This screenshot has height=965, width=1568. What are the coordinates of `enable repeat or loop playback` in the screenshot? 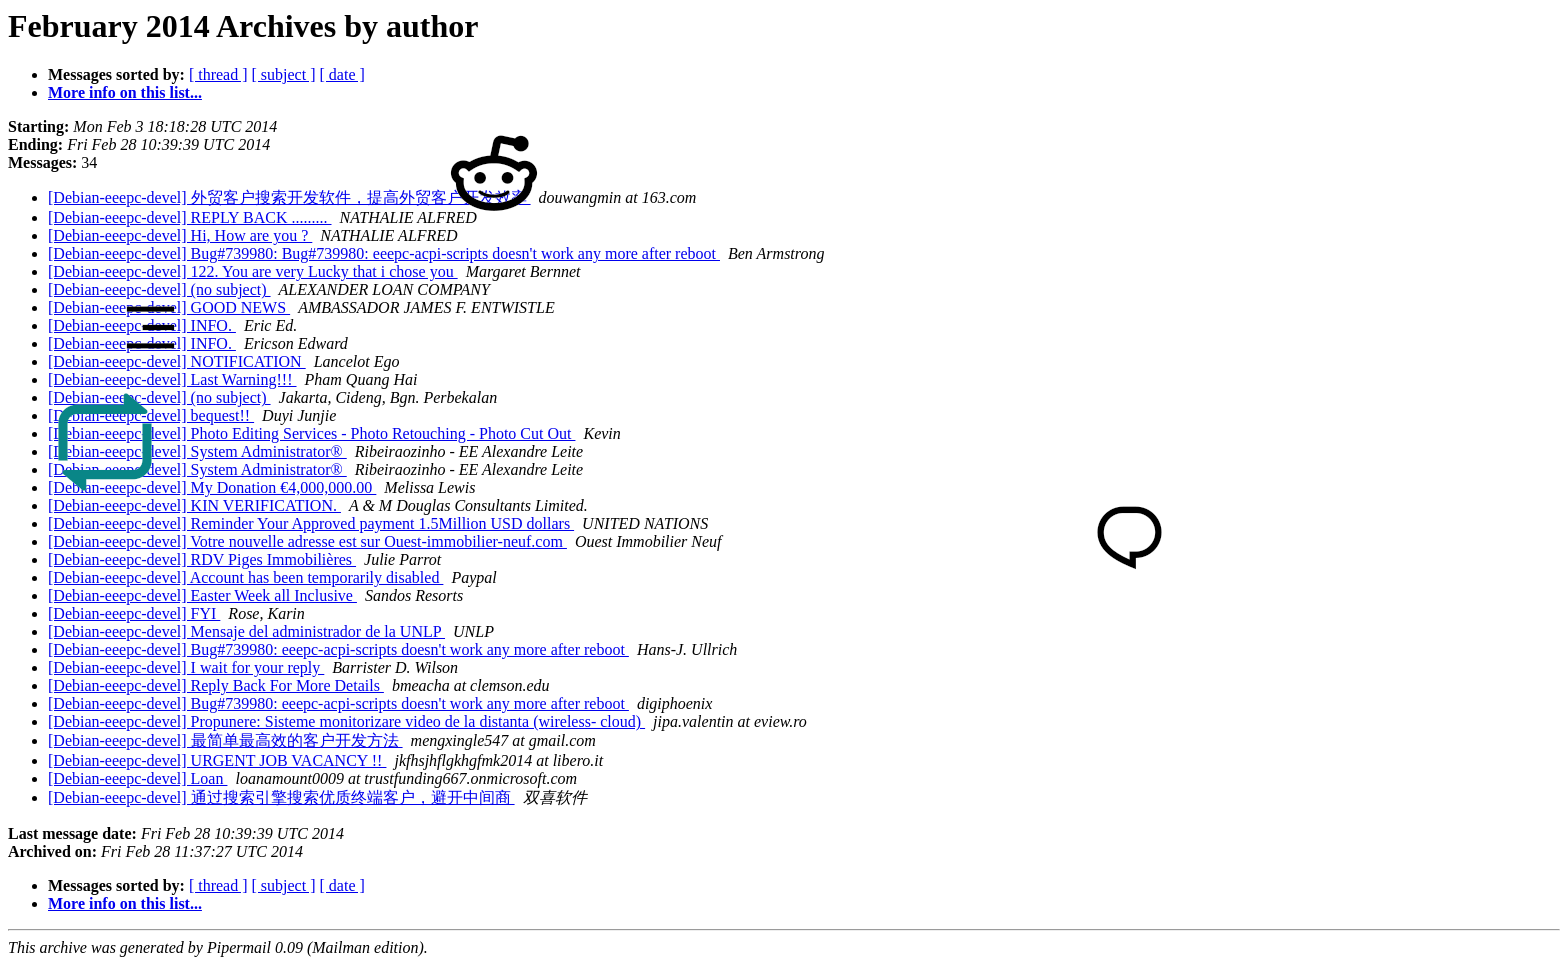 It's located at (105, 442).